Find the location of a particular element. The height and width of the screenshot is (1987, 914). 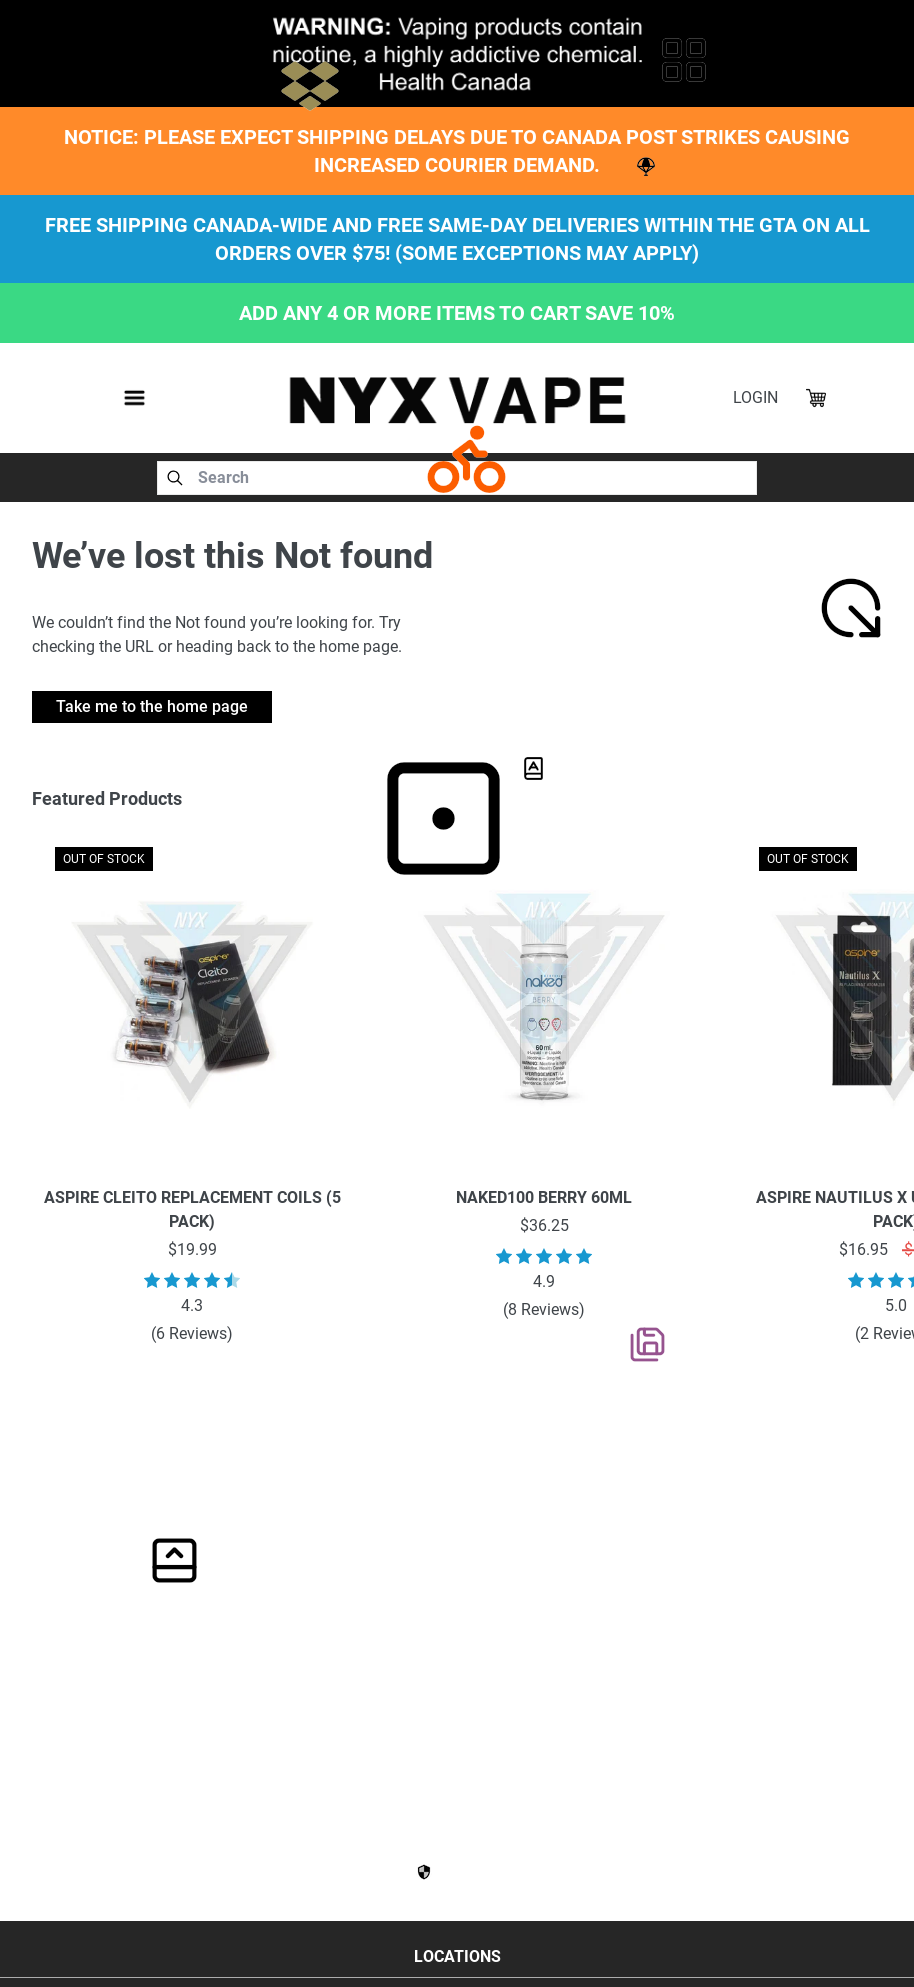

select bicycle as transportation mode is located at coordinates (466, 457).